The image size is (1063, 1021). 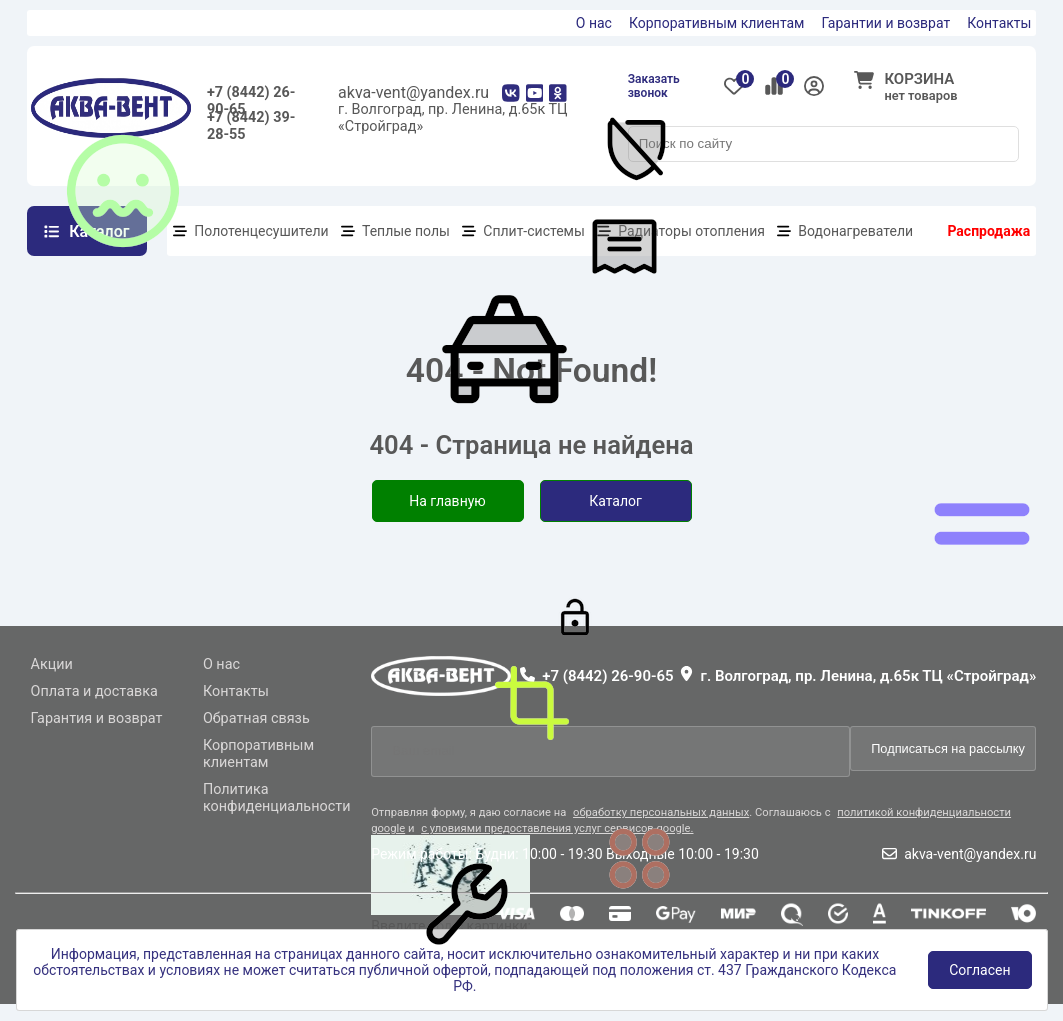 What do you see at coordinates (123, 191) in the screenshot?
I see `indicates nervous or anxious status` at bounding box center [123, 191].